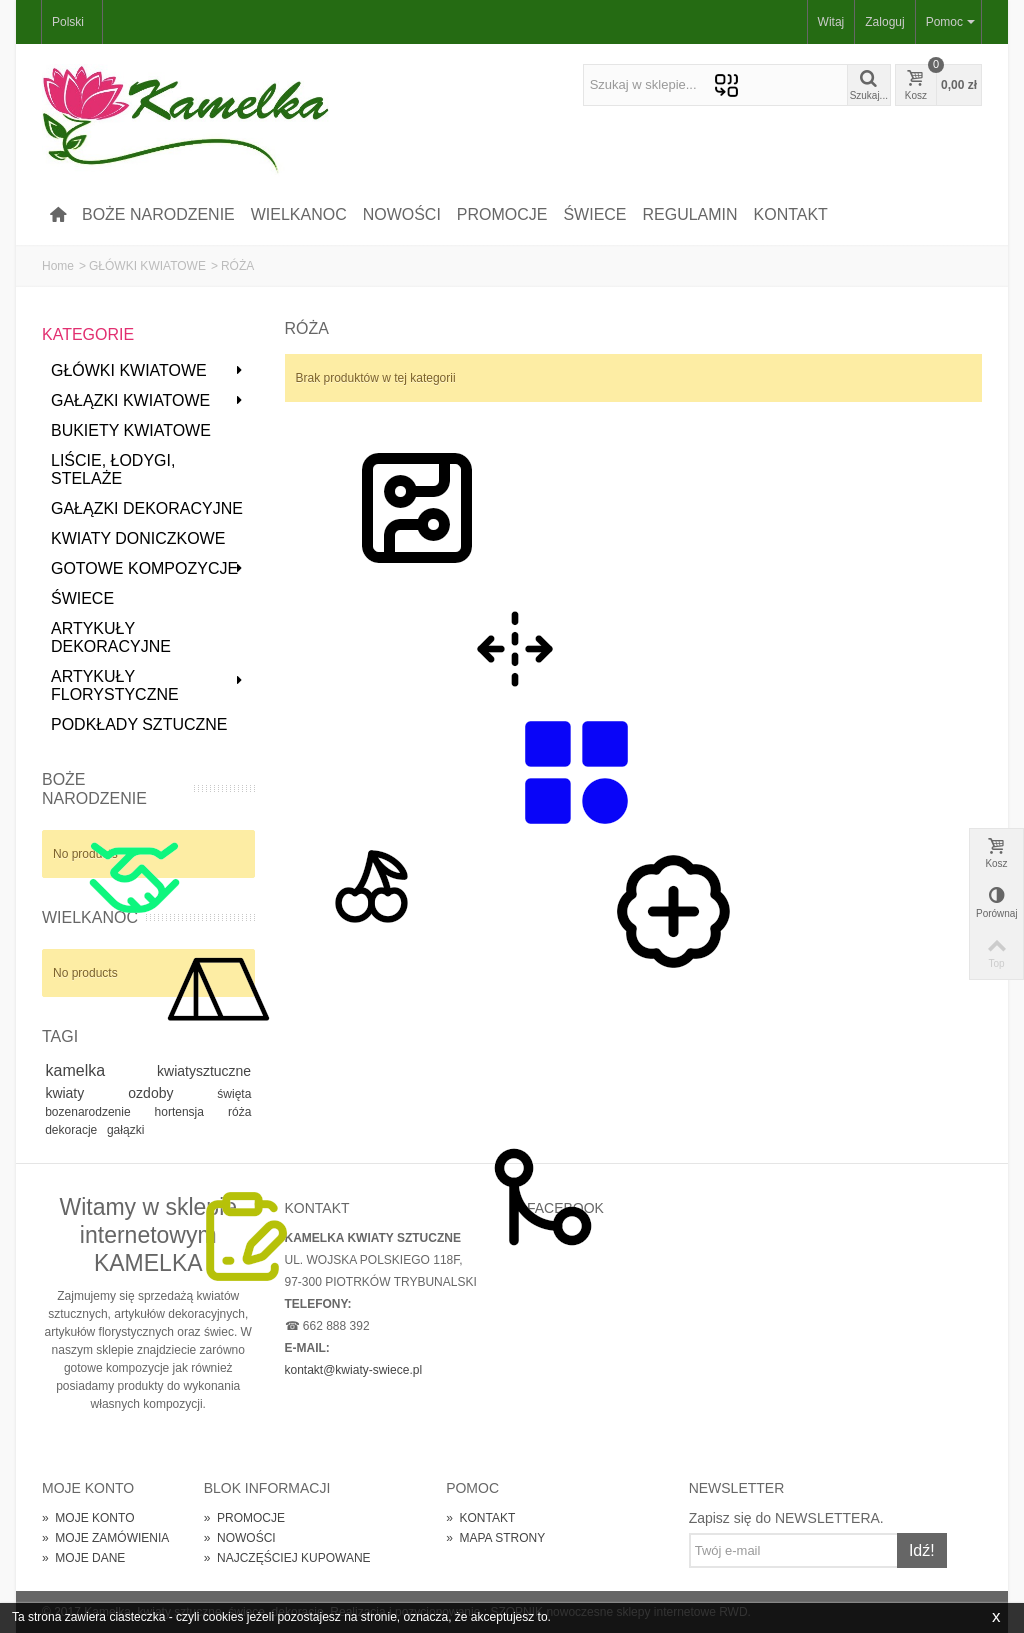 The height and width of the screenshot is (1633, 1024). What do you see at coordinates (417, 508) in the screenshot?
I see `access hardware or system settings` at bounding box center [417, 508].